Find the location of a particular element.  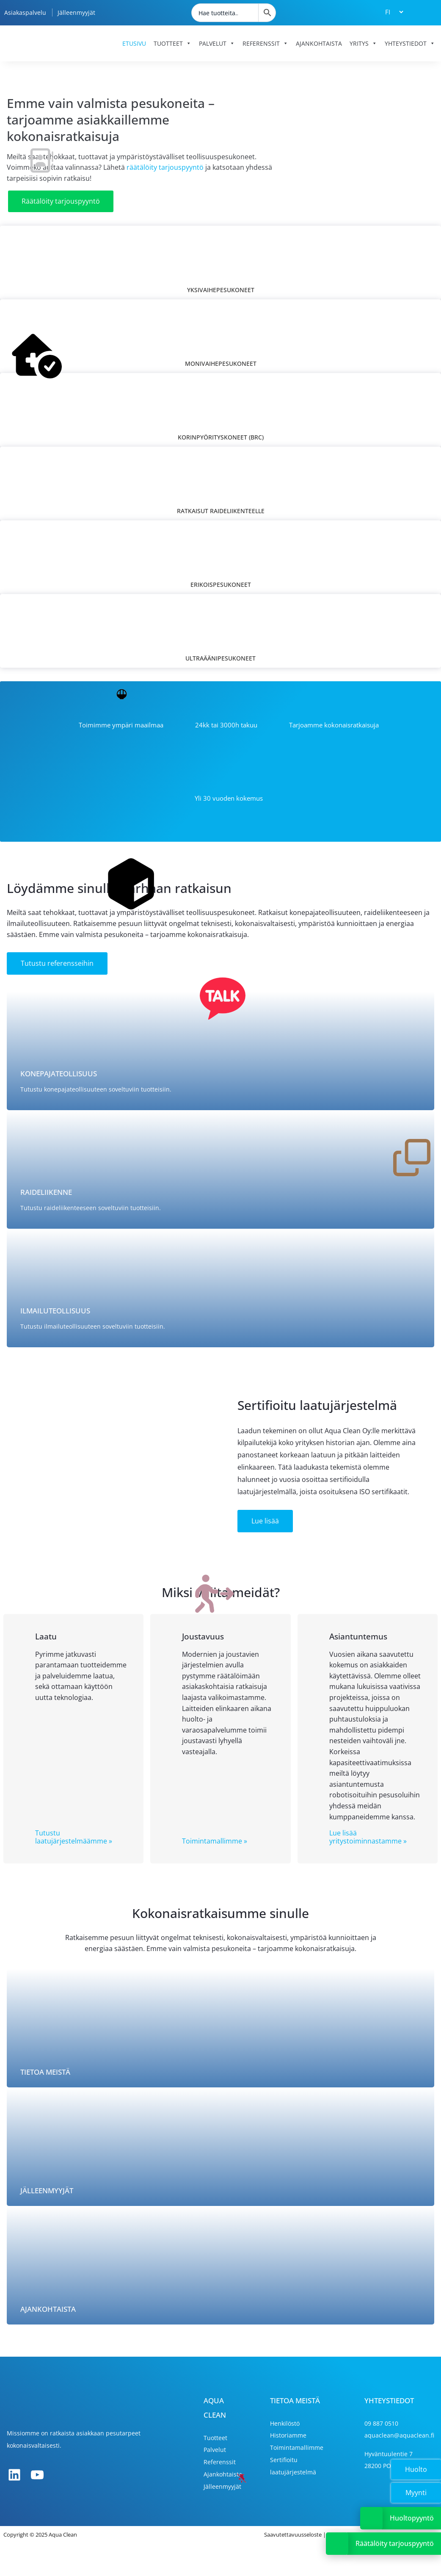

exit or leave current area is located at coordinates (214, 1594).